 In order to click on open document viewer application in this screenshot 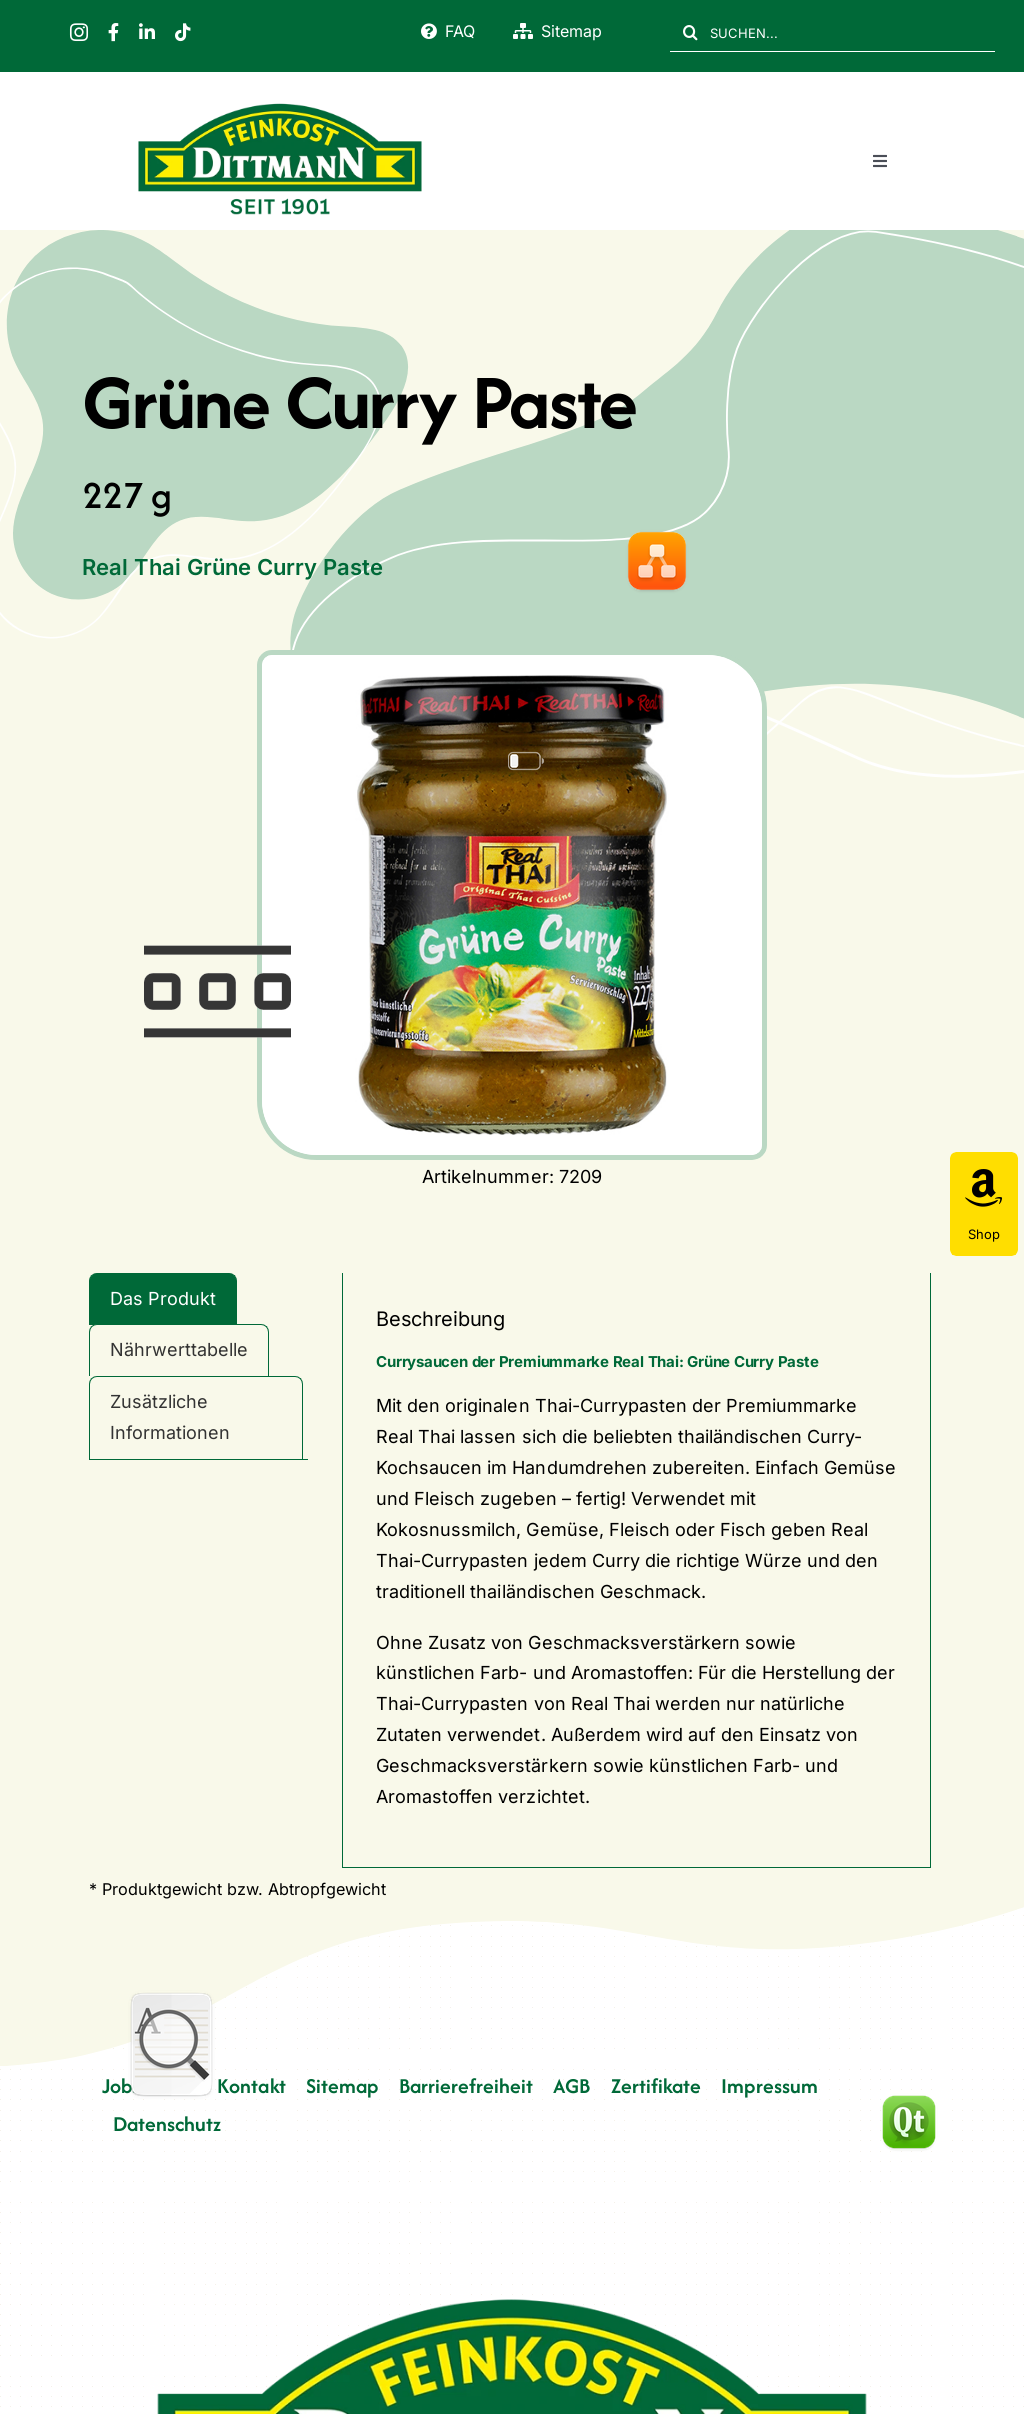, I will do `click(171, 2044)`.